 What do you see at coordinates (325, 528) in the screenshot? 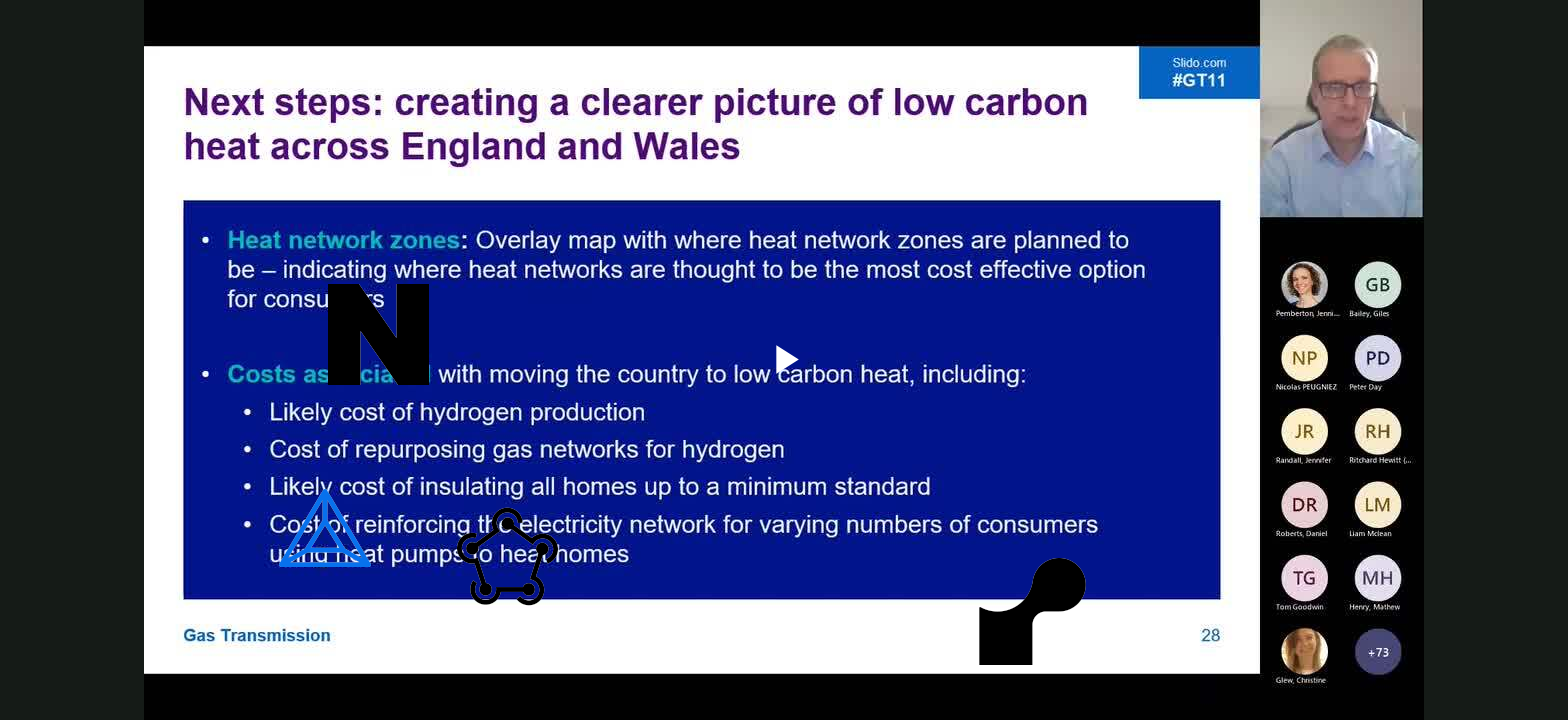
I see `basic attention token (BAT) cryptocurrency logo` at bounding box center [325, 528].